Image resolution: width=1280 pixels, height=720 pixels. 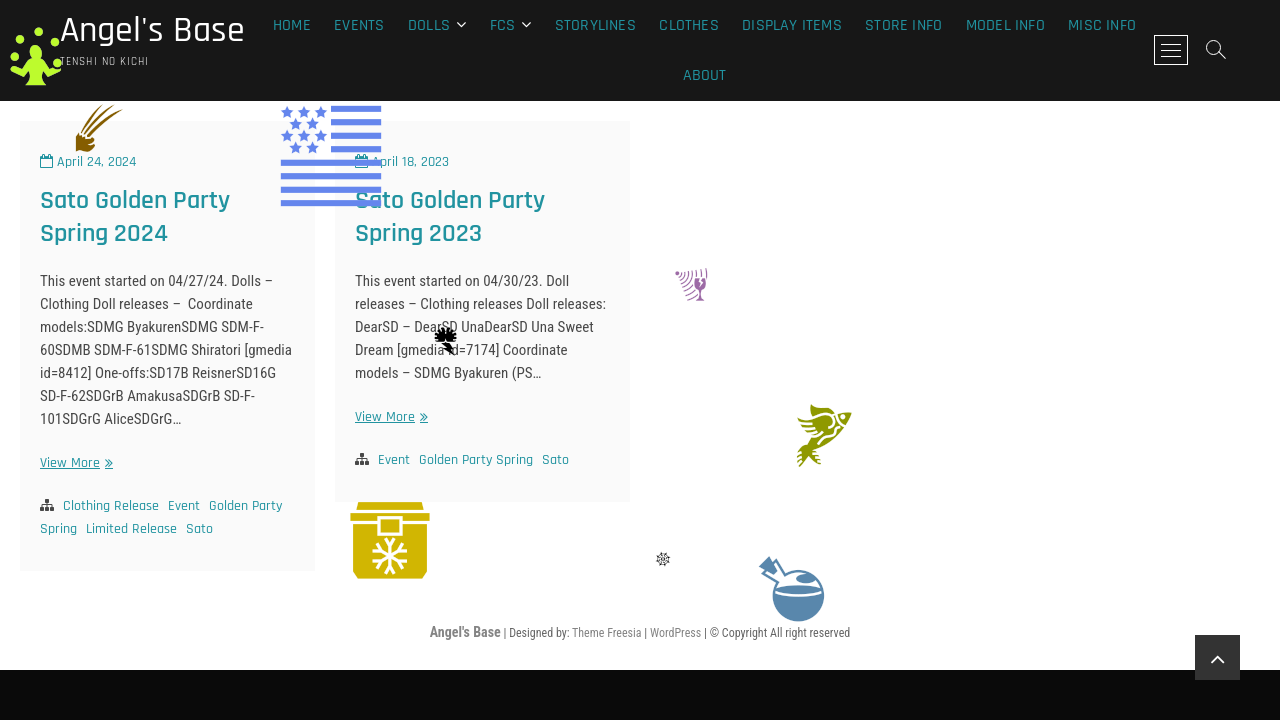 I want to click on use a potion or consumable item, so click(x=792, y=589).